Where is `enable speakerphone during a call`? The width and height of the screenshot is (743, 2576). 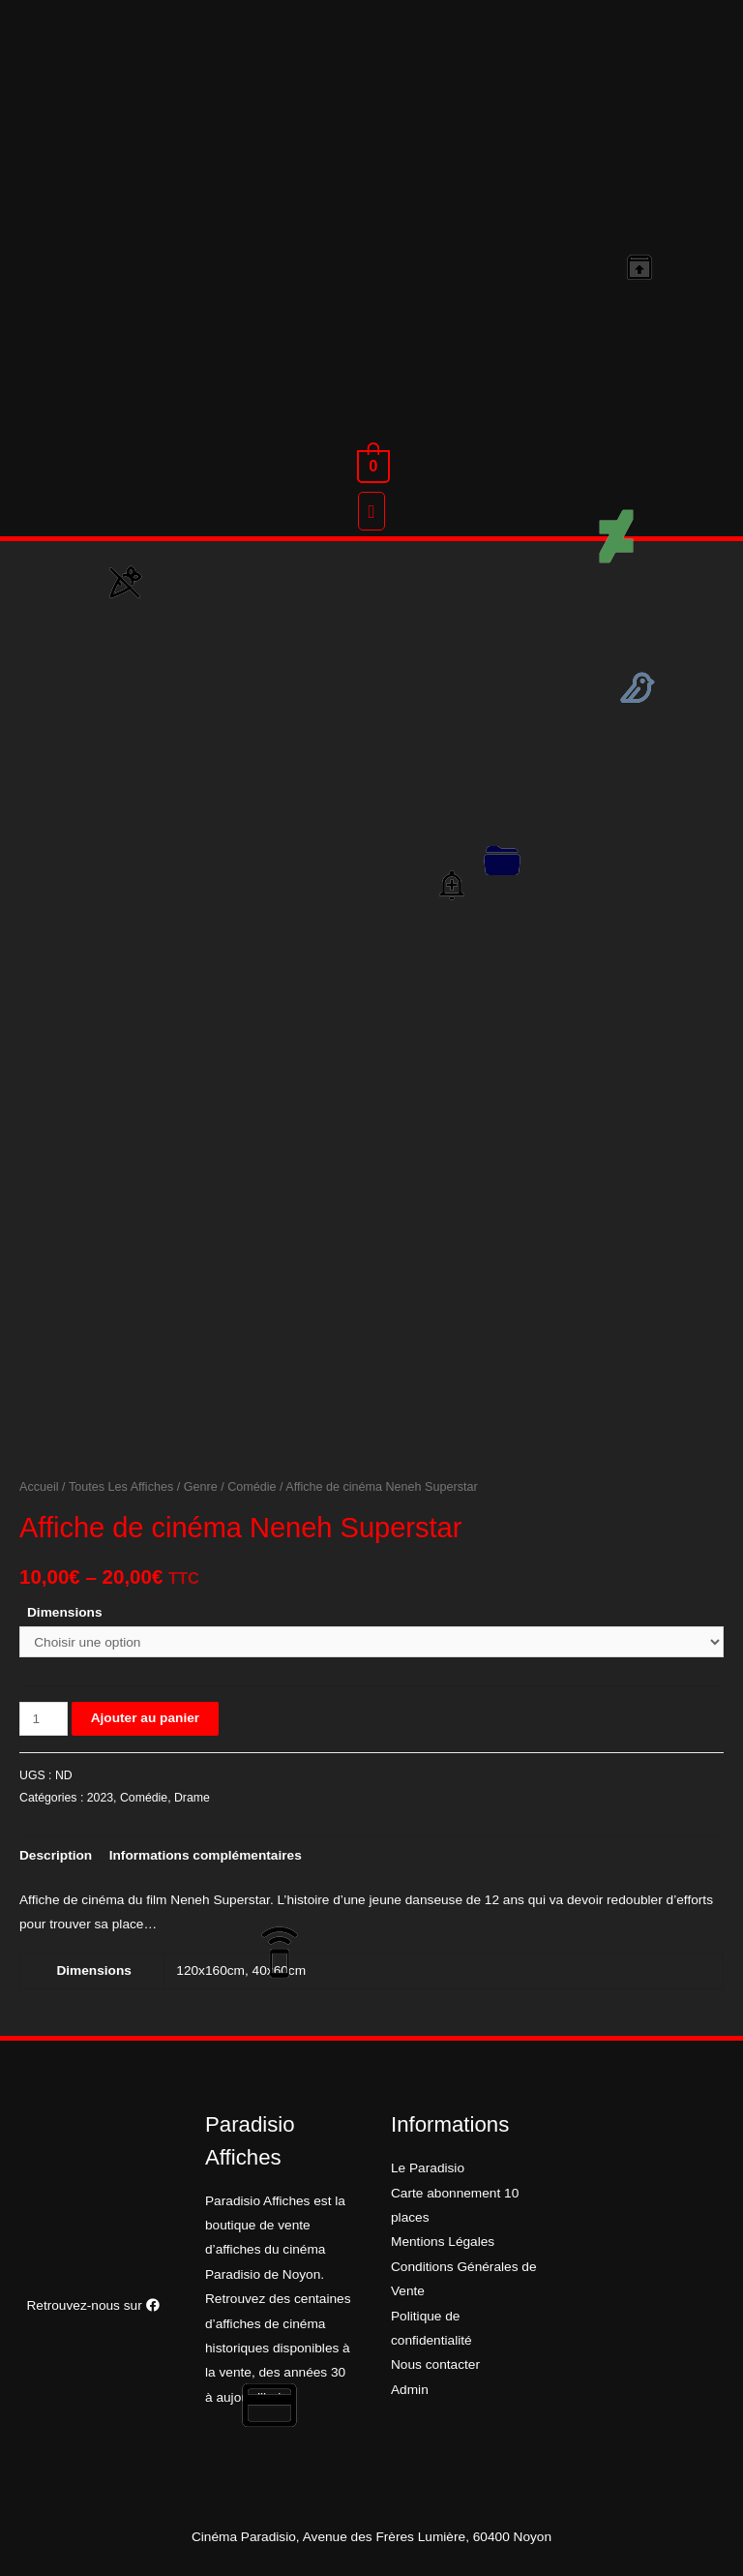
enable speakerphone during a call is located at coordinates (280, 1954).